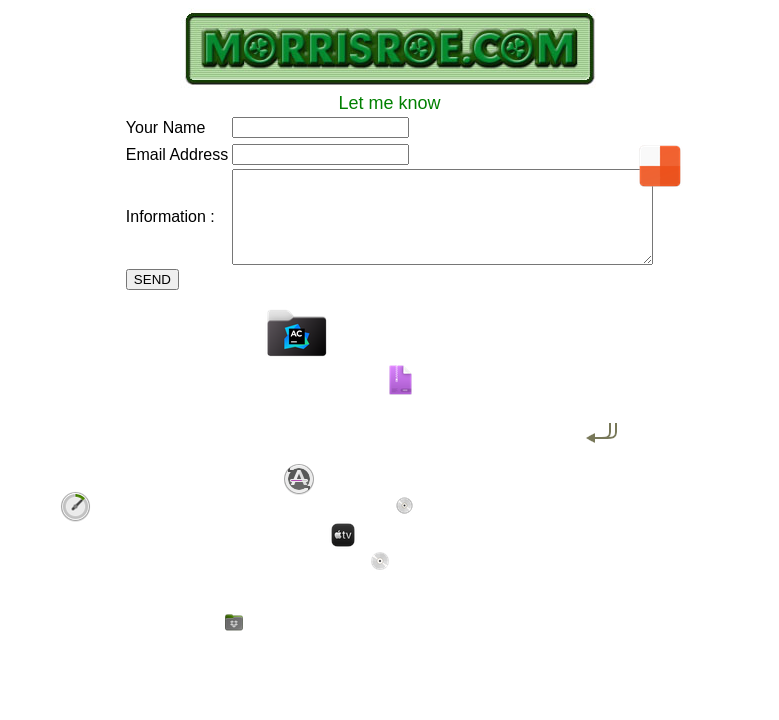  What do you see at coordinates (234, 622) in the screenshot?
I see `open your Dropbox folder` at bounding box center [234, 622].